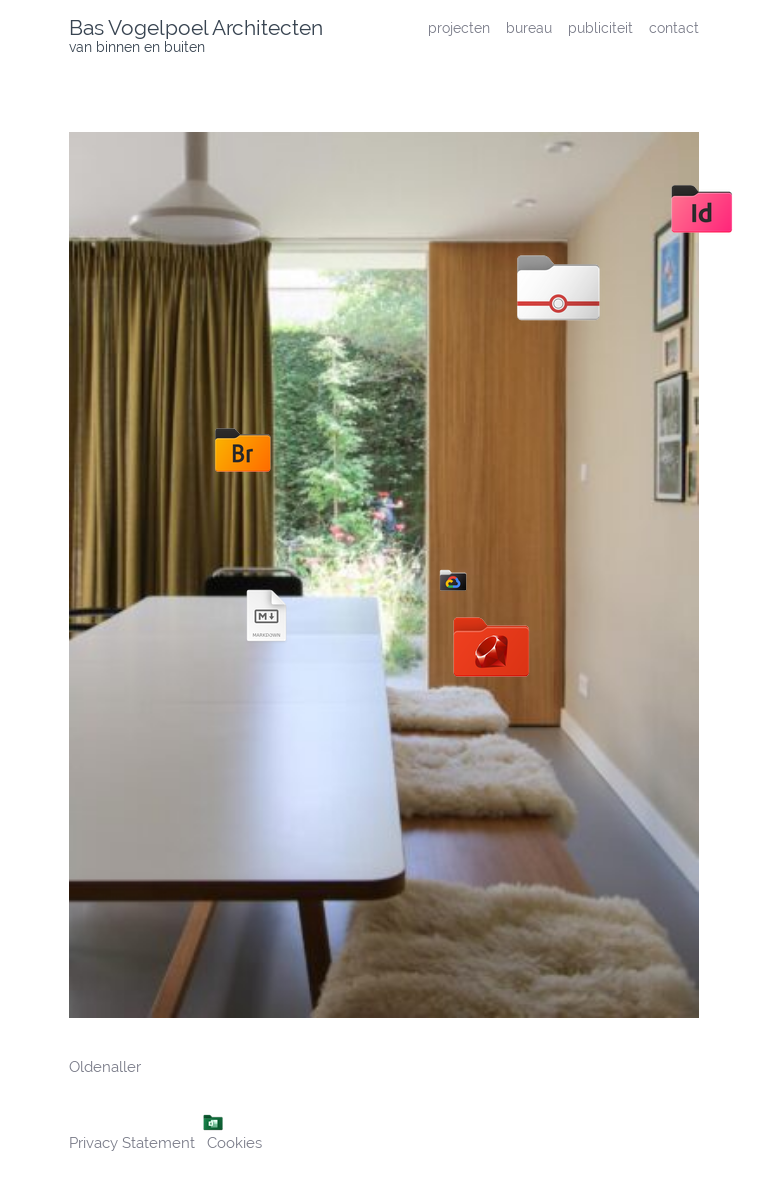 The height and width of the screenshot is (1185, 768). What do you see at coordinates (701, 210) in the screenshot?
I see `folder containing adobe indesign project files` at bounding box center [701, 210].